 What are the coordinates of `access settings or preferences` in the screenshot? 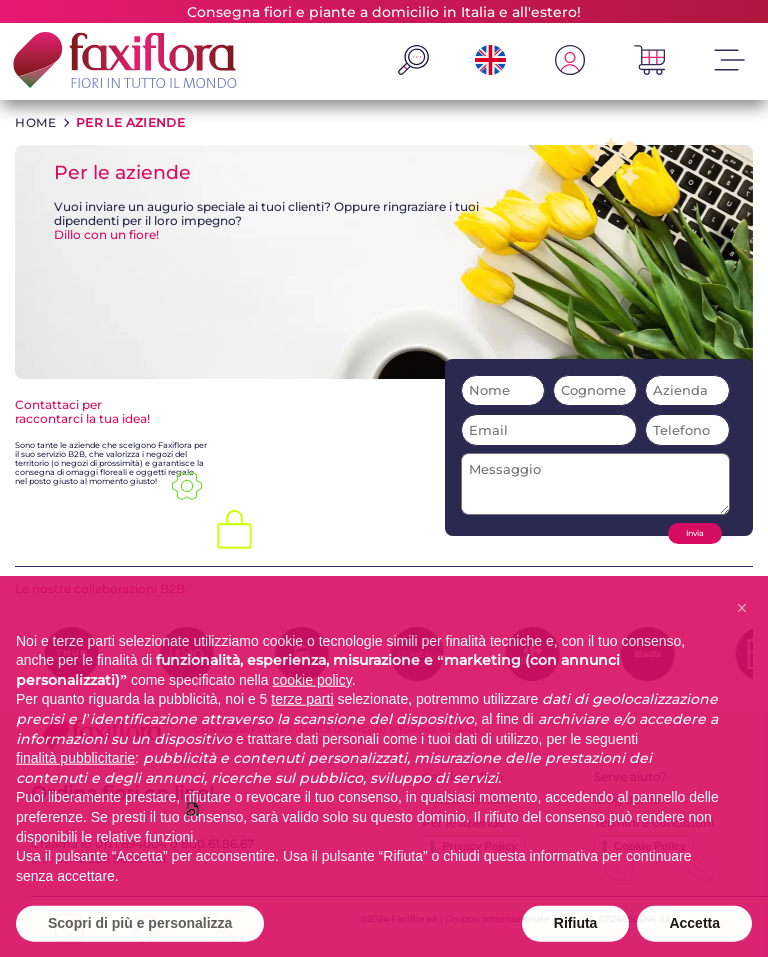 It's located at (187, 486).